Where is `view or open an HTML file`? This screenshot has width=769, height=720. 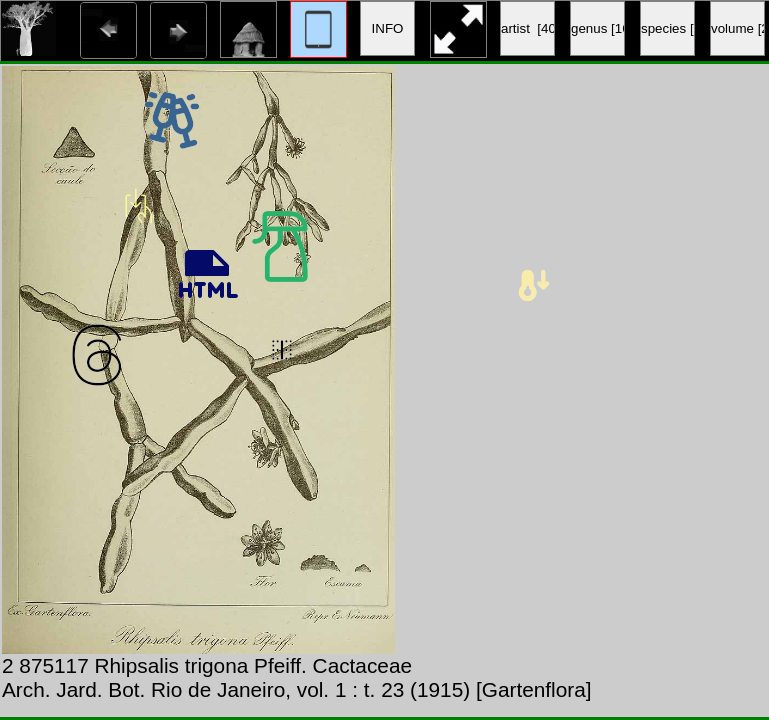
view or open an HTML file is located at coordinates (207, 276).